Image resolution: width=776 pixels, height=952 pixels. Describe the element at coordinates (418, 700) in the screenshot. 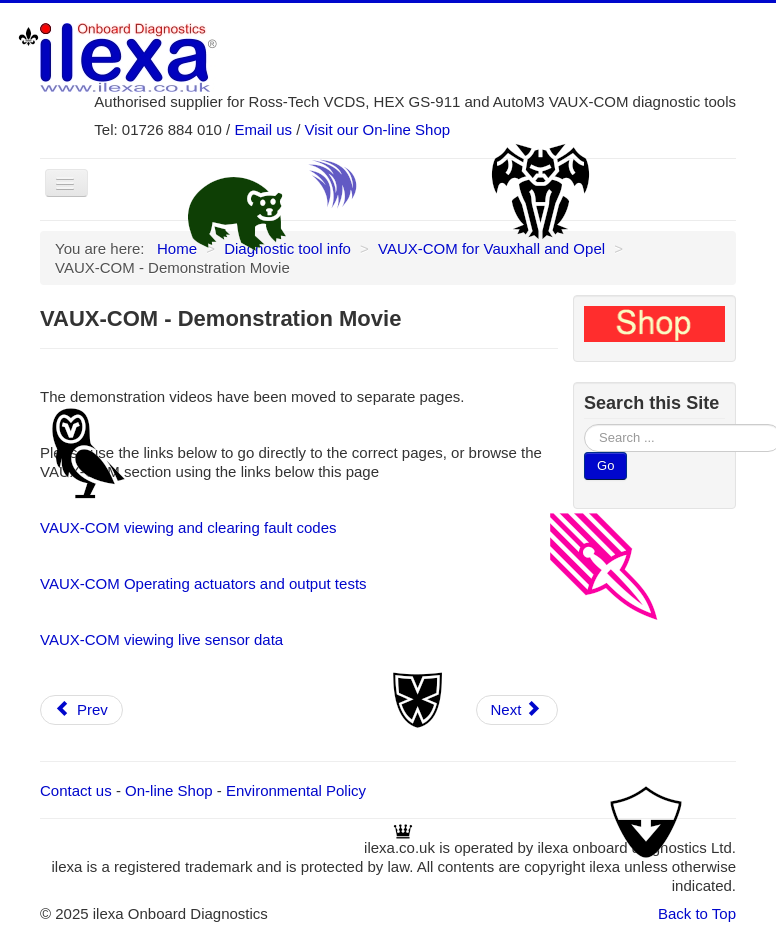

I see `activate shield or defensive ability` at that location.